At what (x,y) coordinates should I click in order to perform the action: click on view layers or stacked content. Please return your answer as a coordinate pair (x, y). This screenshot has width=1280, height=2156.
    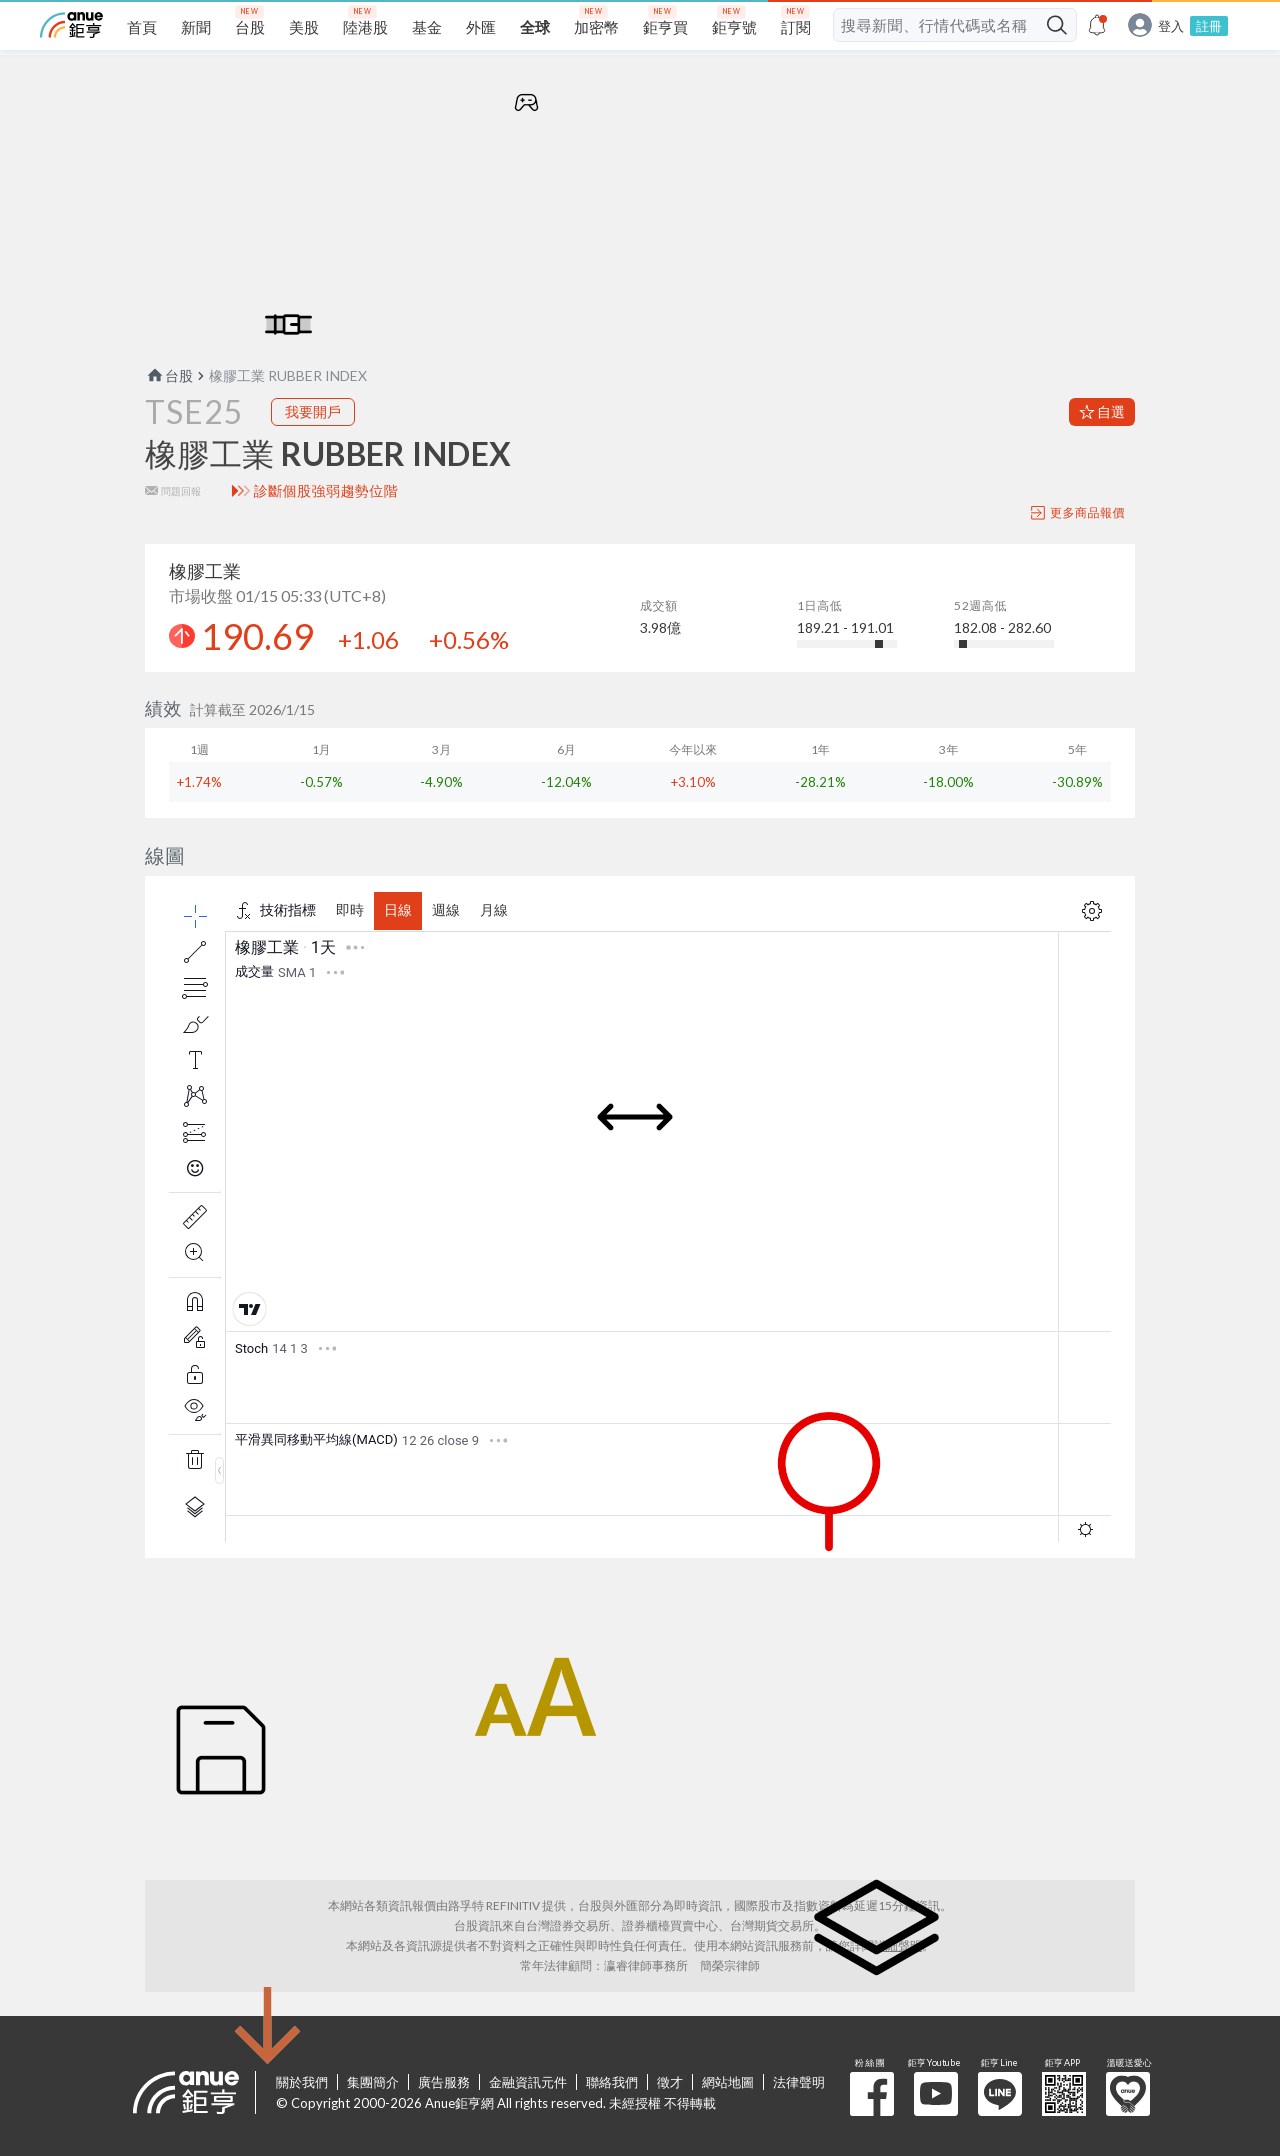
    Looking at the image, I should click on (876, 1929).